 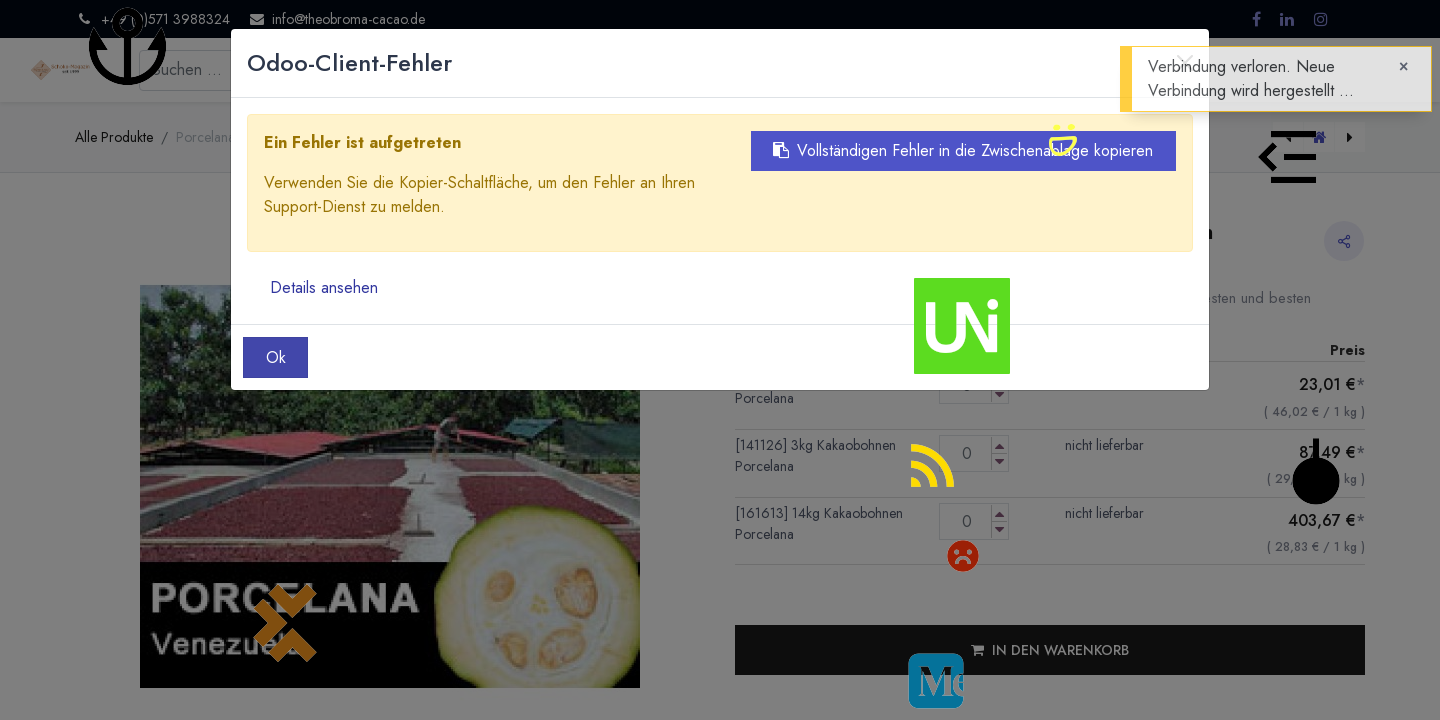 I want to click on collapse the sidebar menu, so click(x=1287, y=157).